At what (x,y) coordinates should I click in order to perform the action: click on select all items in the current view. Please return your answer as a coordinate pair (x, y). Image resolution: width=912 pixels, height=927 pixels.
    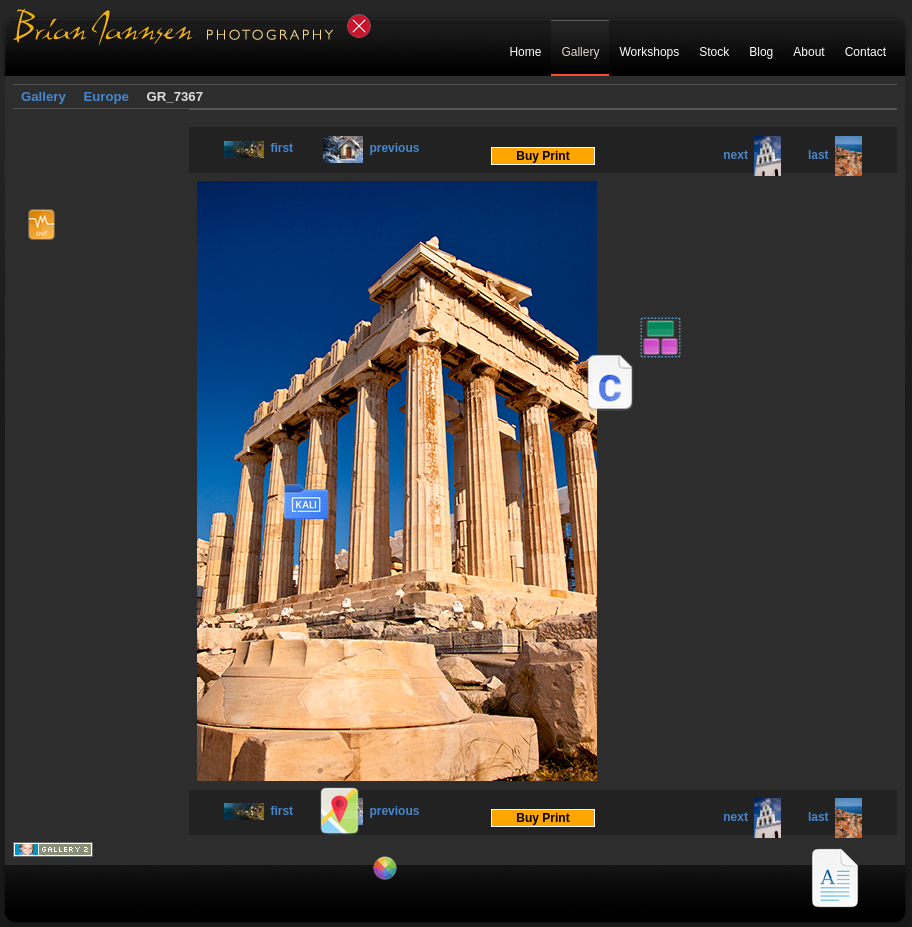
    Looking at the image, I should click on (660, 337).